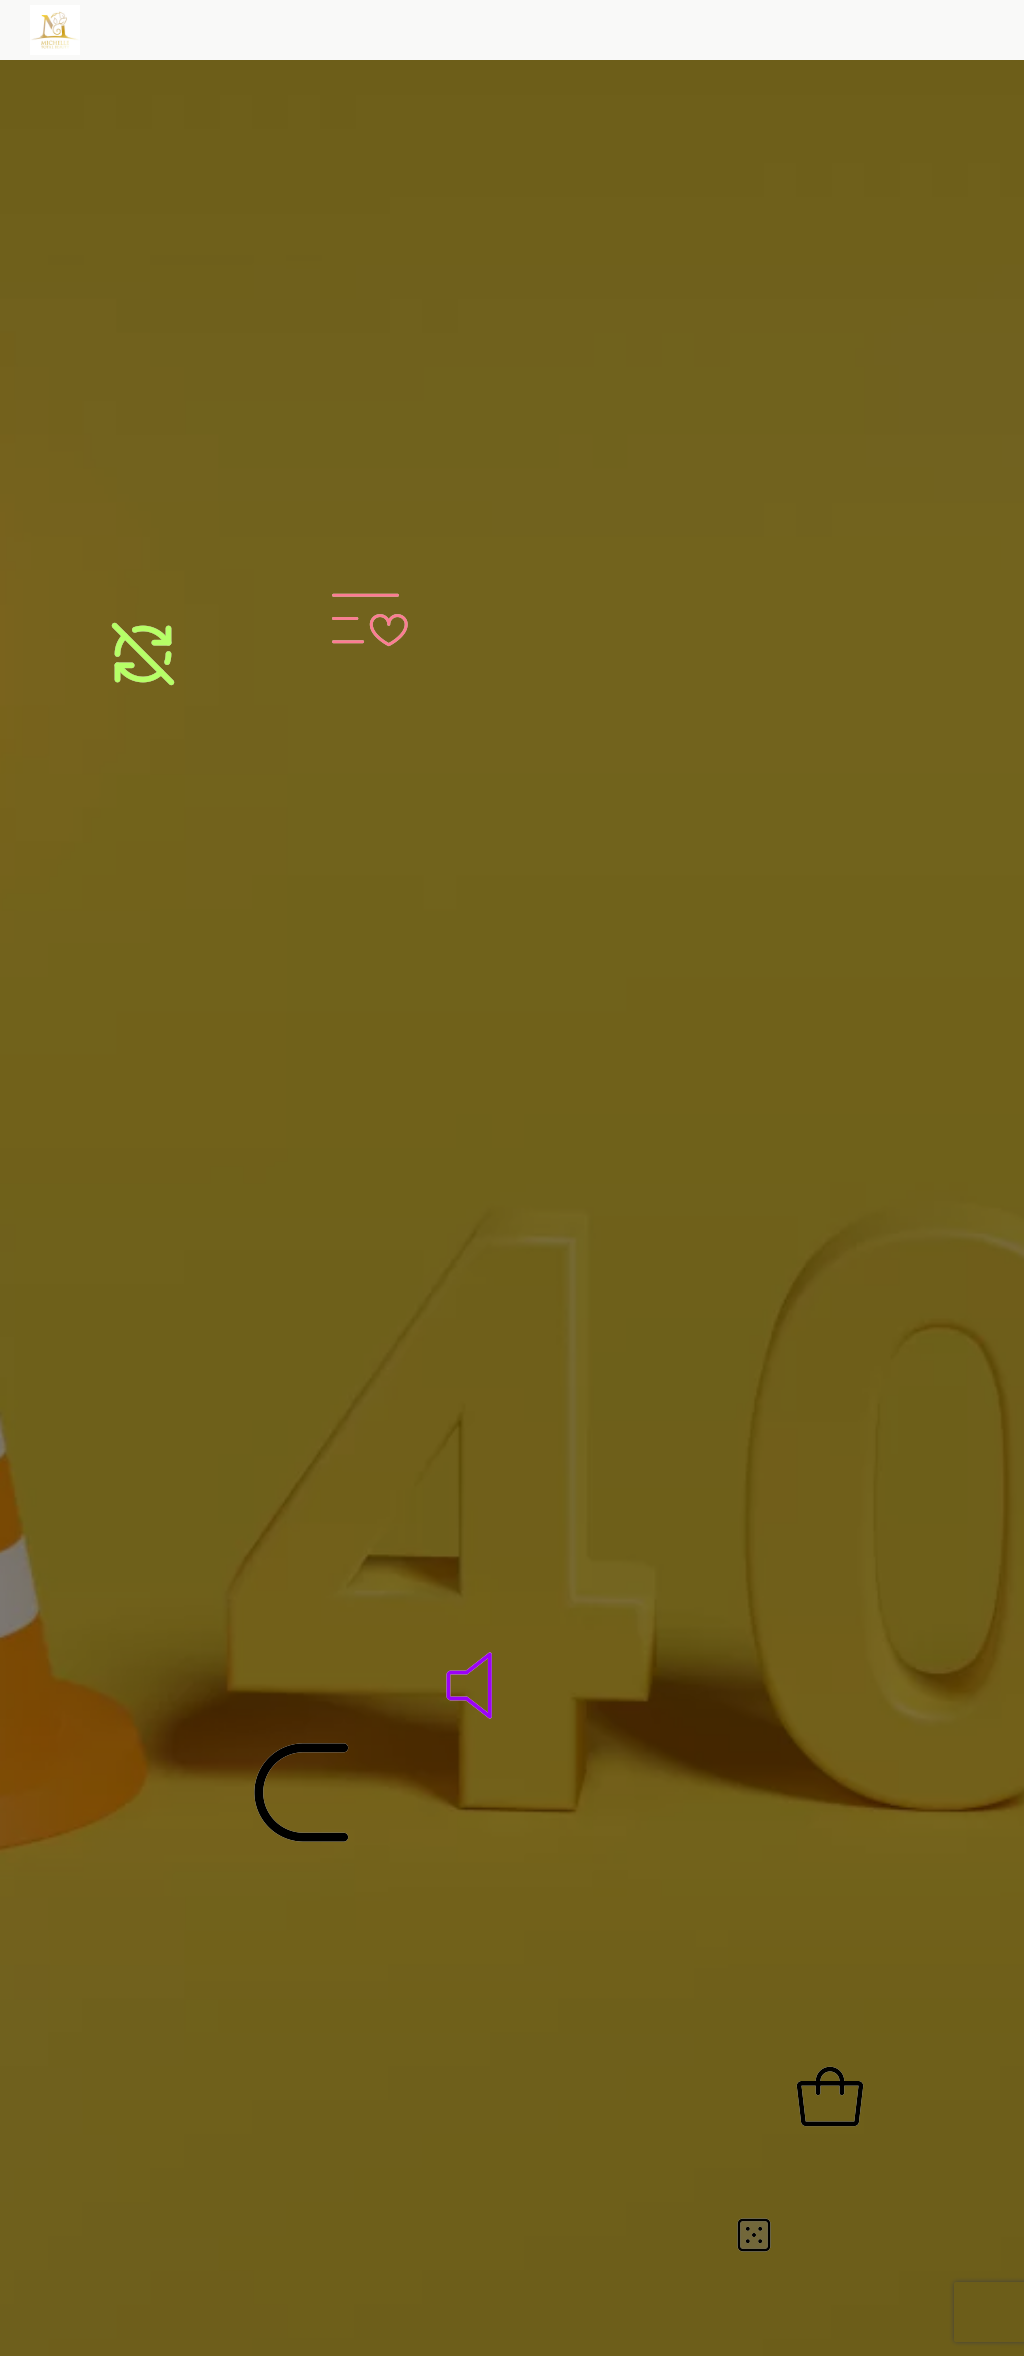 Image resolution: width=1024 pixels, height=2356 pixels. What do you see at coordinates (303, 1792) in the screenshot?
I see `indicates a proper subset relationship in mathematical notation` at bounding box center [303, 1792].